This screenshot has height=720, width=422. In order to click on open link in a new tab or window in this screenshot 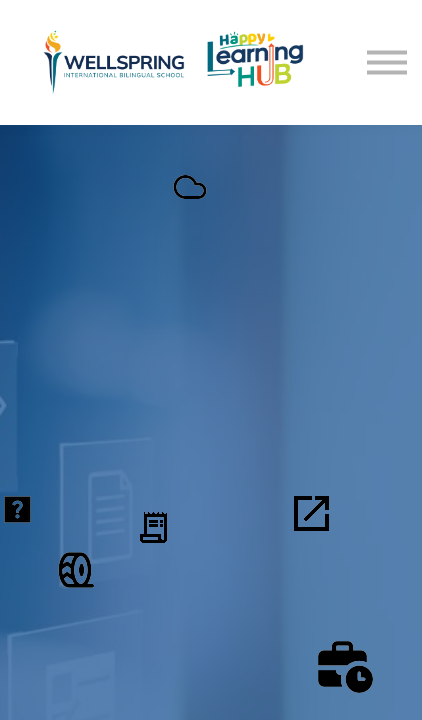, I will do `click(311, 513)`.